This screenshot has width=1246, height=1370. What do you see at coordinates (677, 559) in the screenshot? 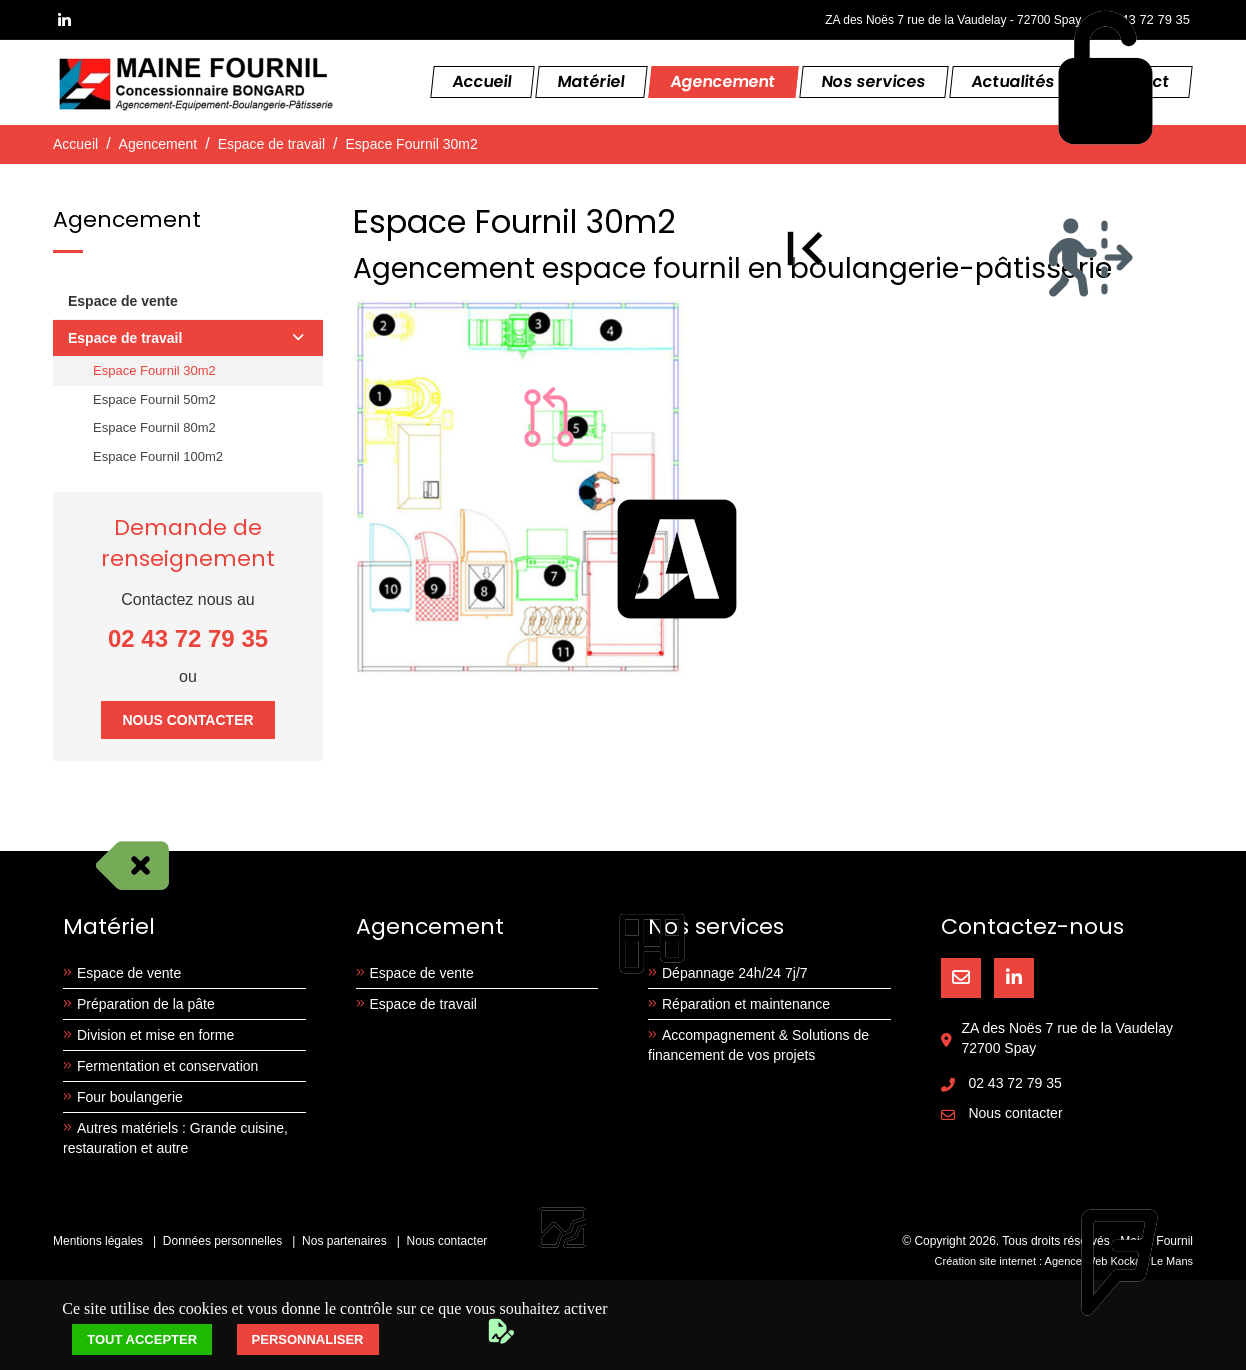
I see `buysellads logo` at bounding box center [677, 559].